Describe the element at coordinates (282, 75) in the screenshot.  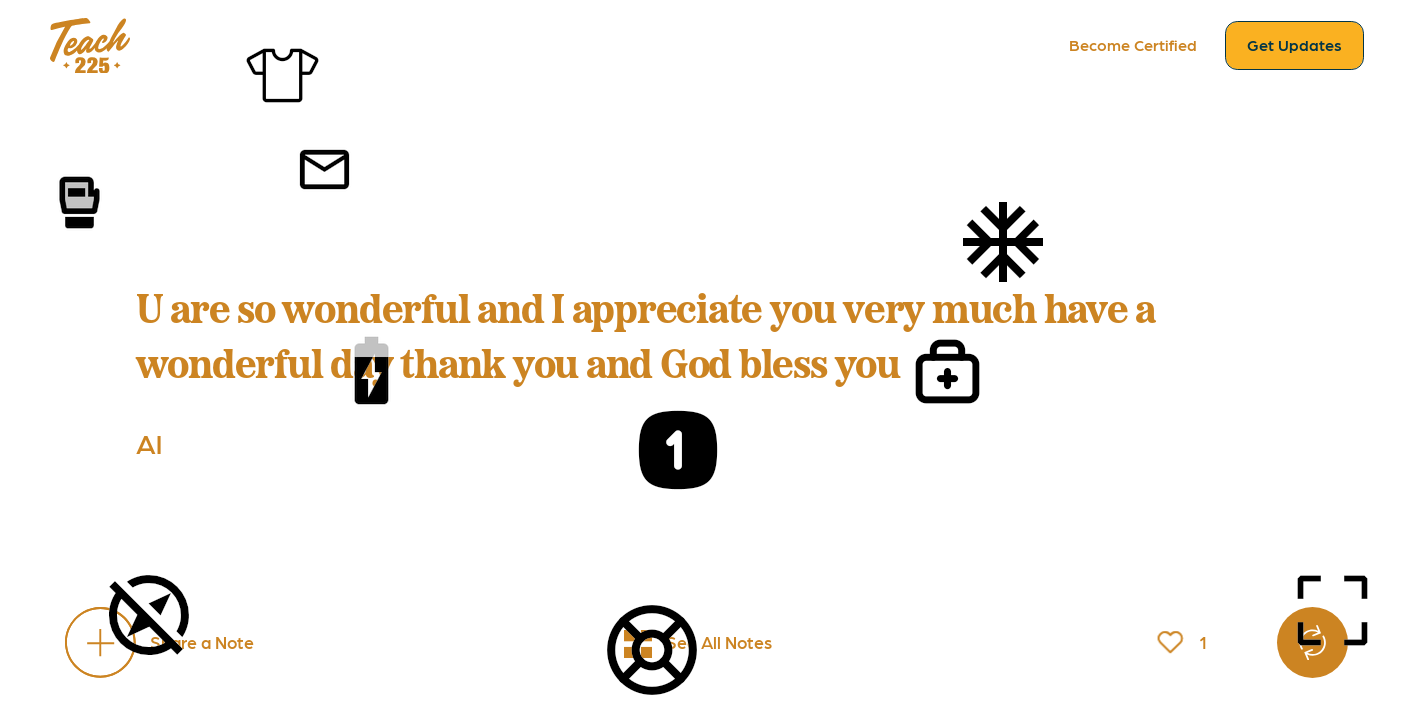
I see `browse clothing or apparel category` at that location.